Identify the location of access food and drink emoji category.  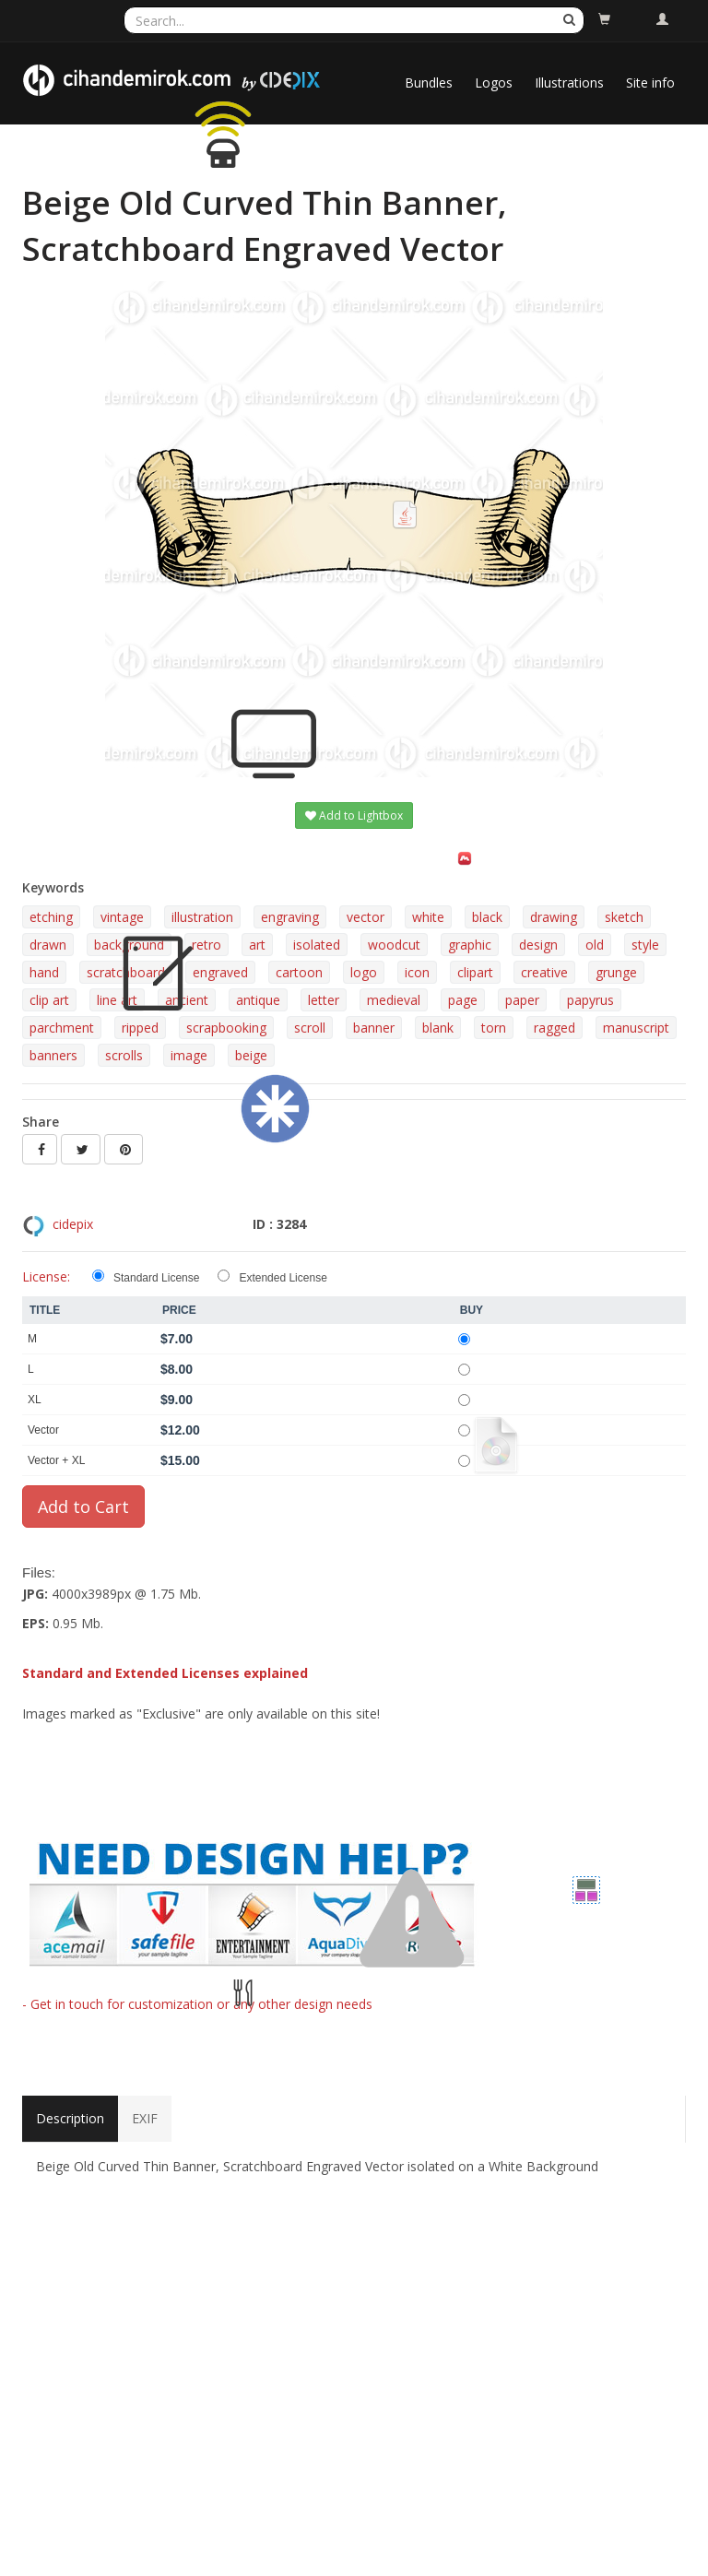
(243, 1992).